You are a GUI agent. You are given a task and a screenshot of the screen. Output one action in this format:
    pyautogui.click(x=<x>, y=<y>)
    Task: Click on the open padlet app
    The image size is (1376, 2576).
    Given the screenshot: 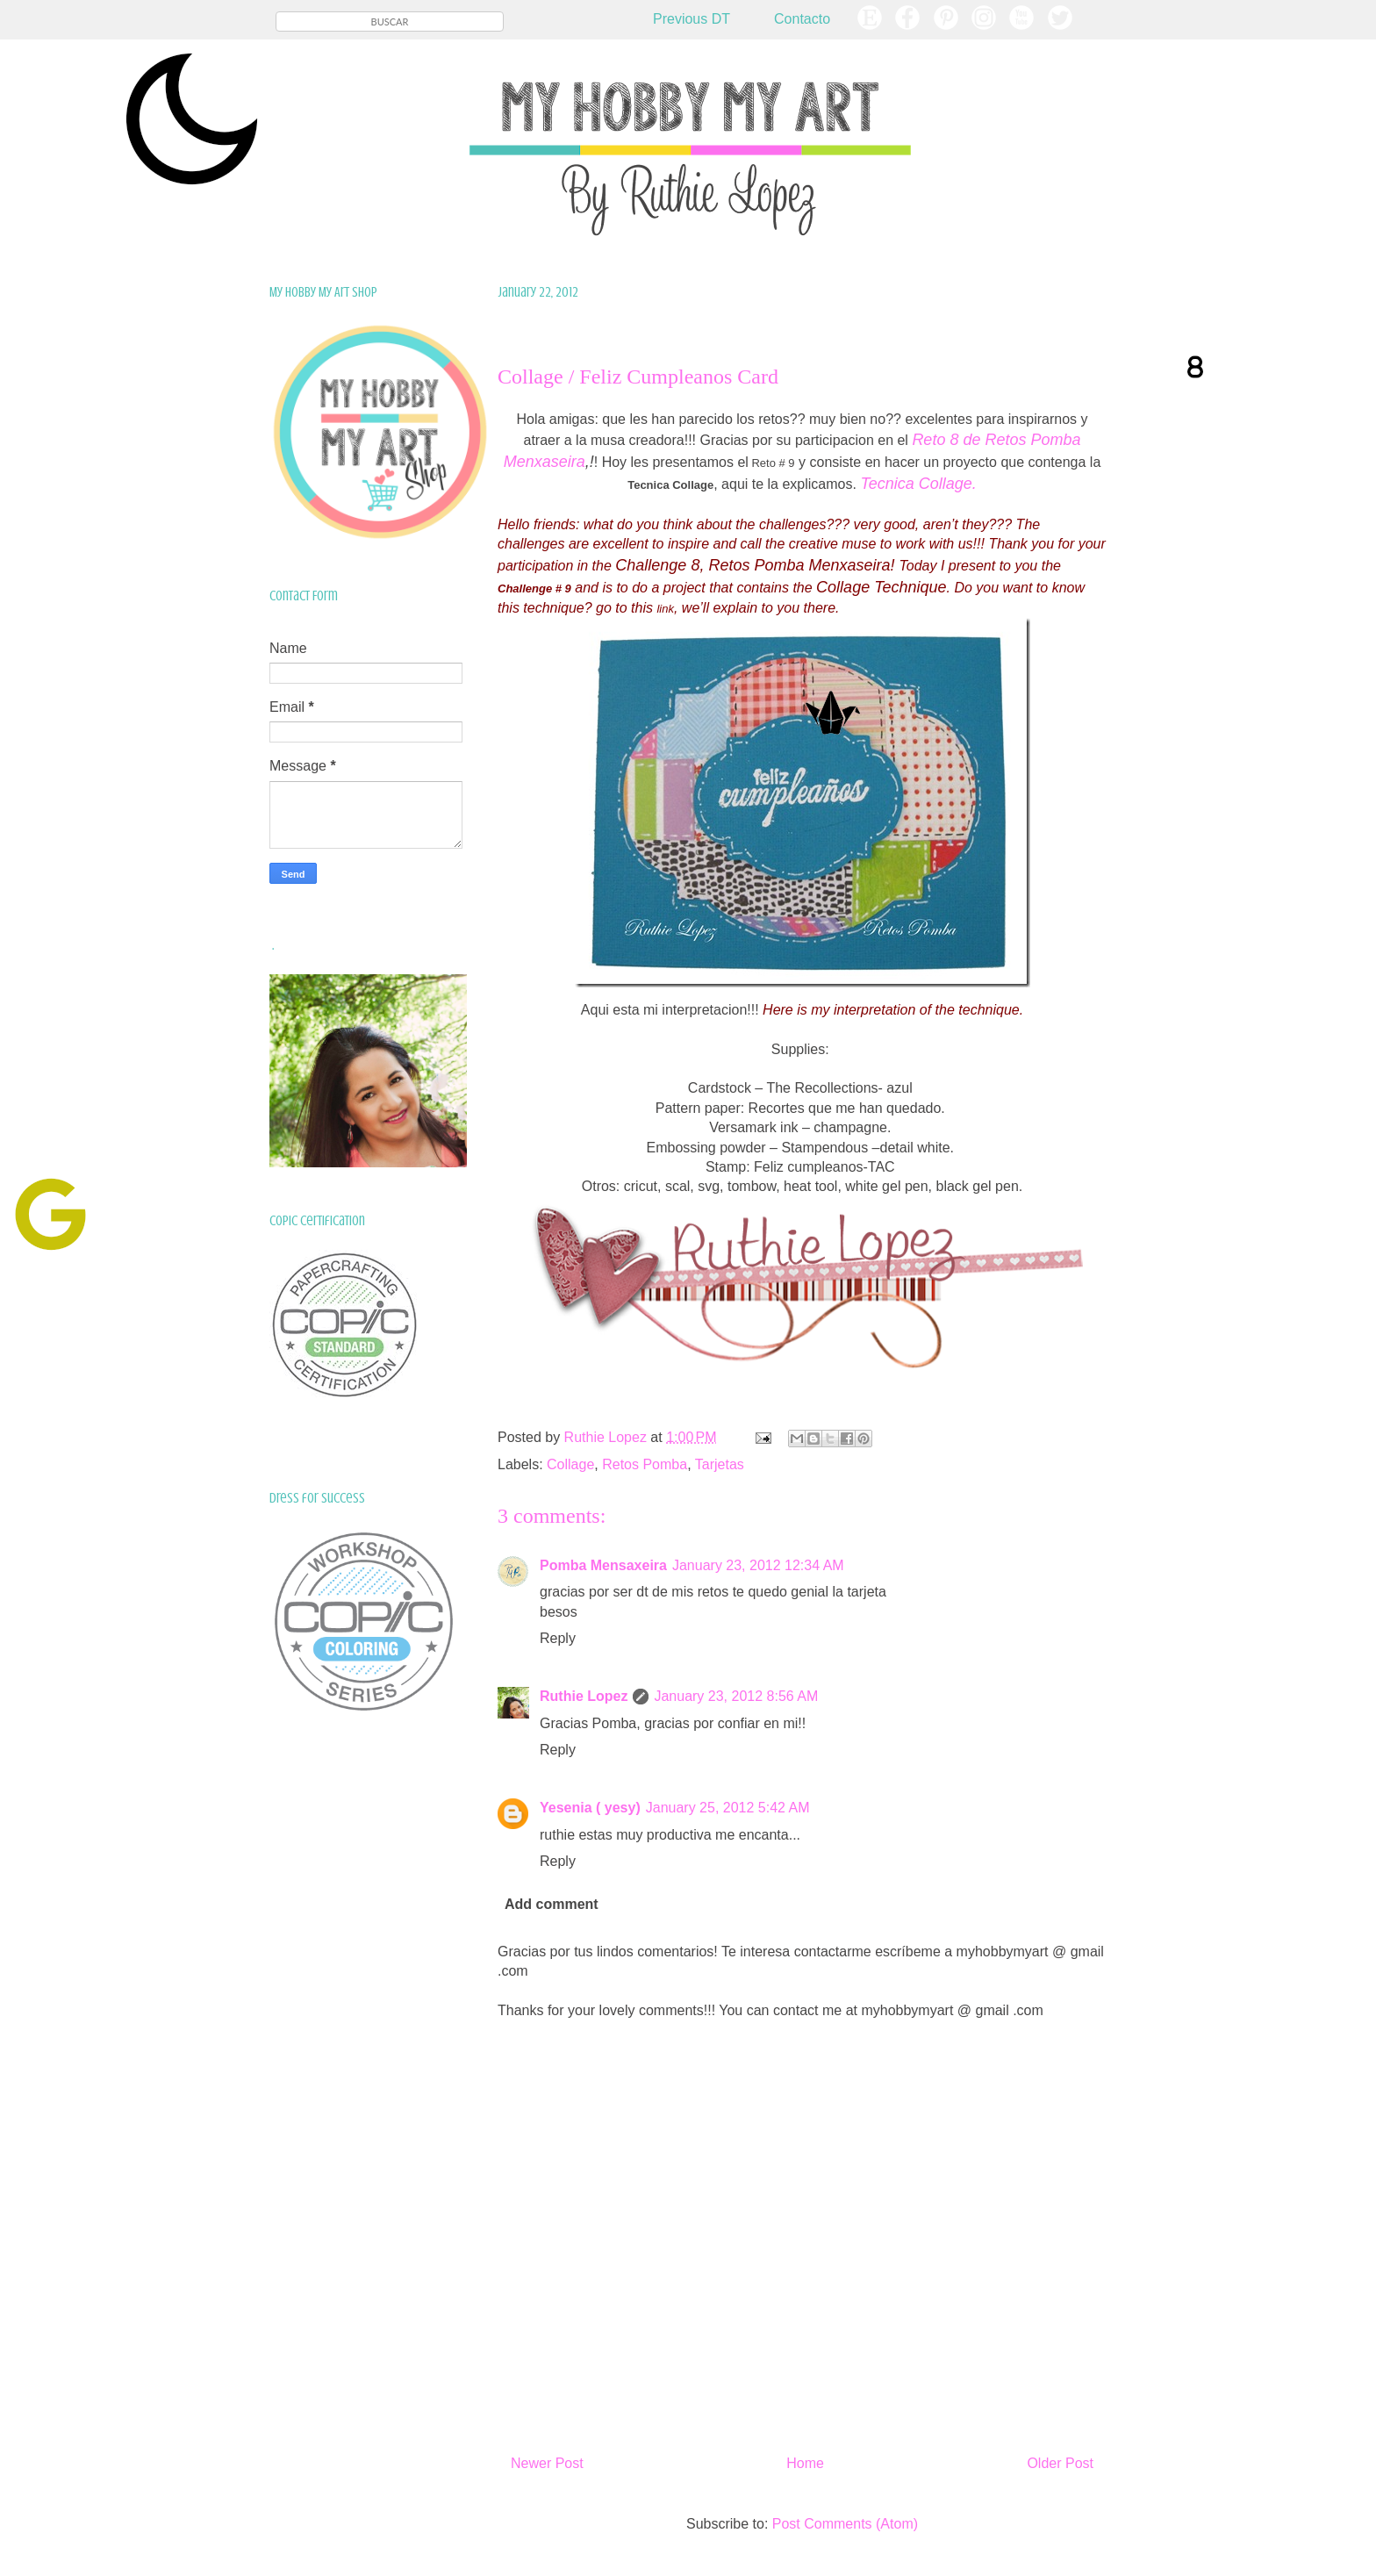 What is the action you would take?
    pyautogui.click(x=833, y=713)
    